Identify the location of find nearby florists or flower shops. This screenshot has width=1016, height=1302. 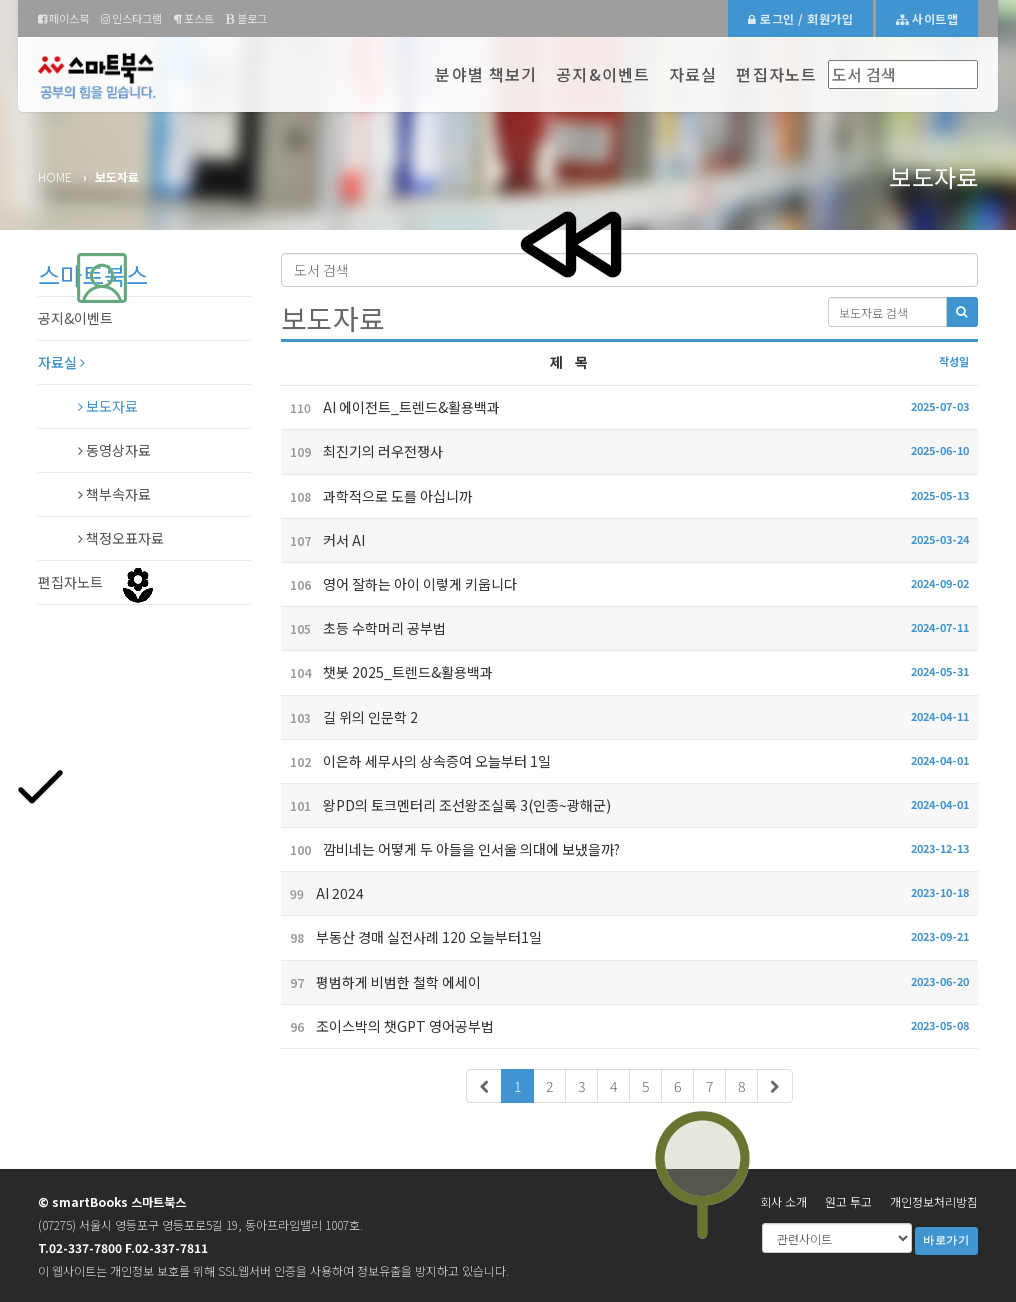
(138, 586).